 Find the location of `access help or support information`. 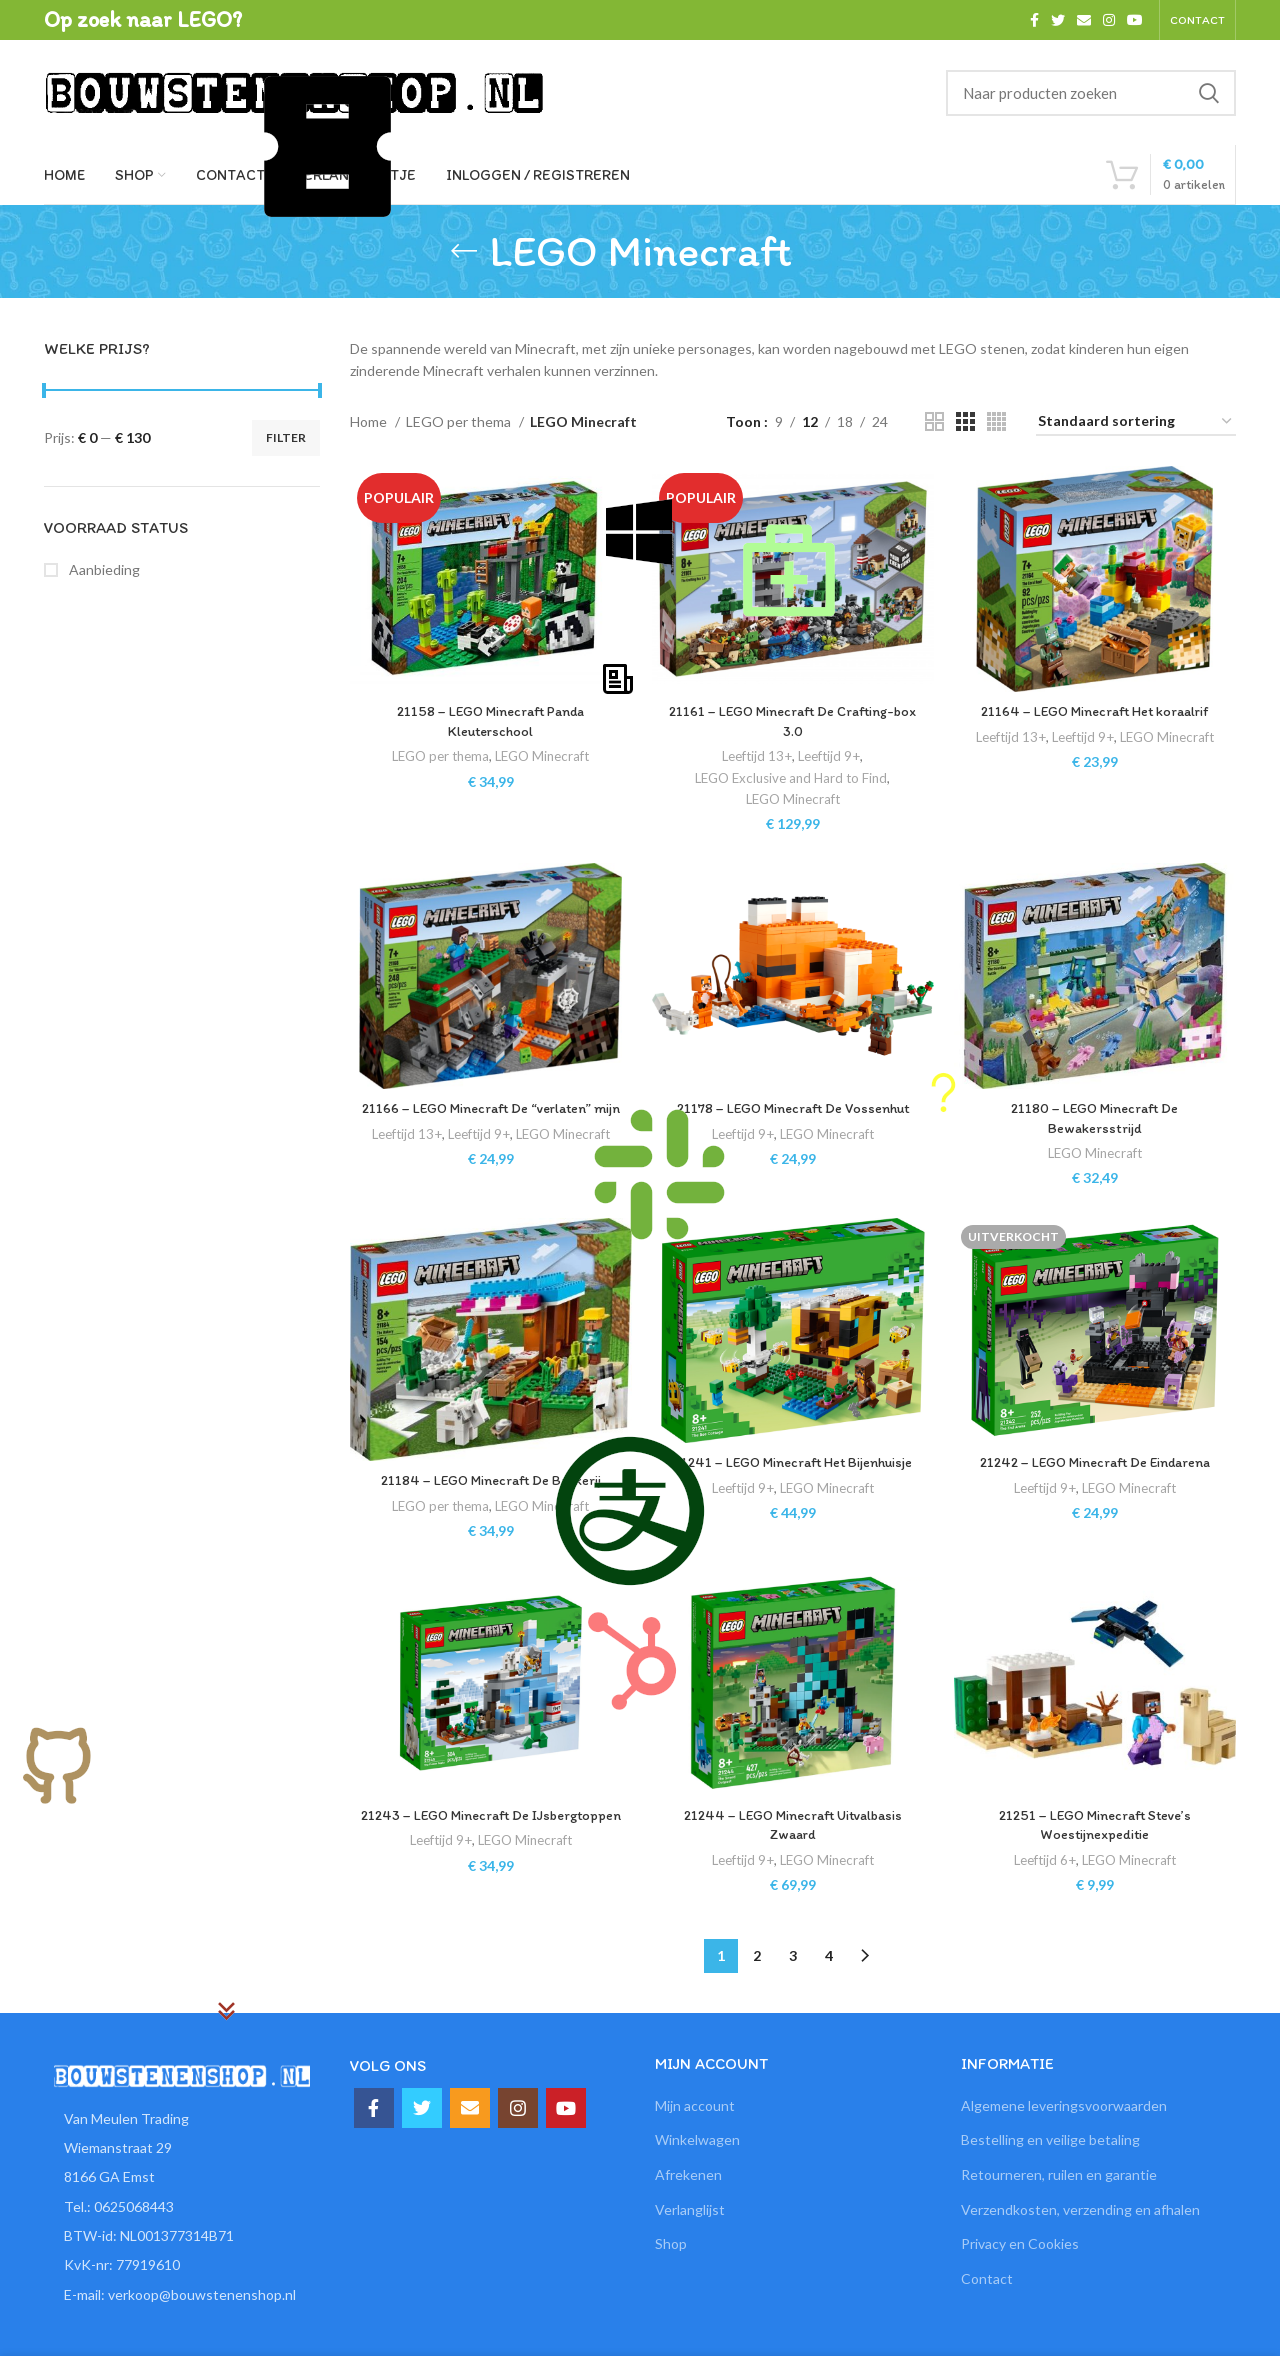

access help or support information is located at coordinates (943, 1092).